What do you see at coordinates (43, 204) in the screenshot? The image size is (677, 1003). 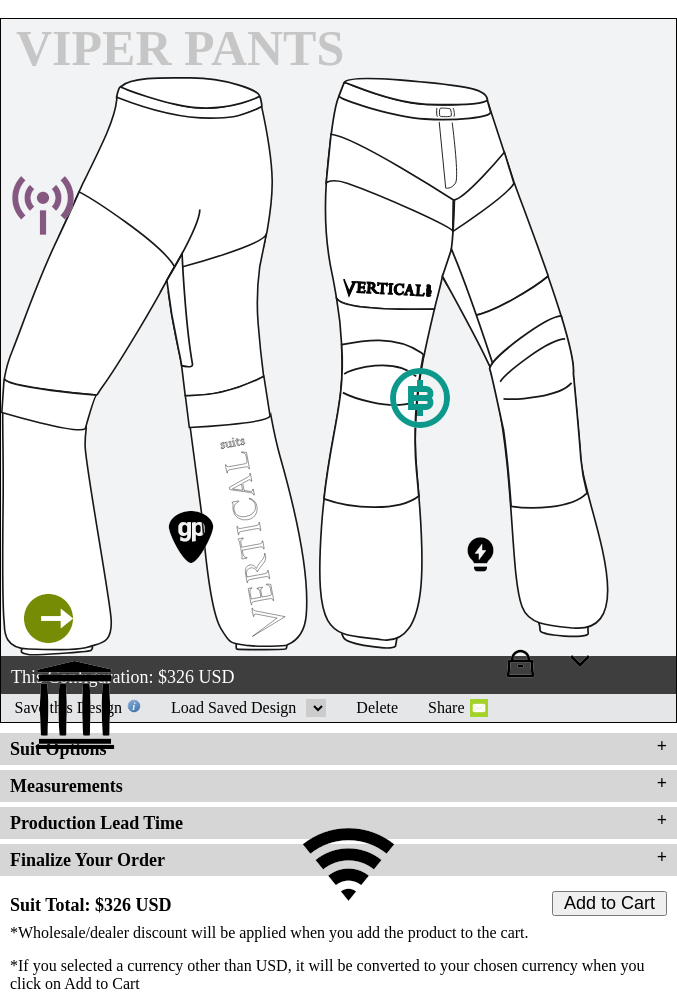 I see `start a live broadcast or stream` at bounding box center [43, 204].